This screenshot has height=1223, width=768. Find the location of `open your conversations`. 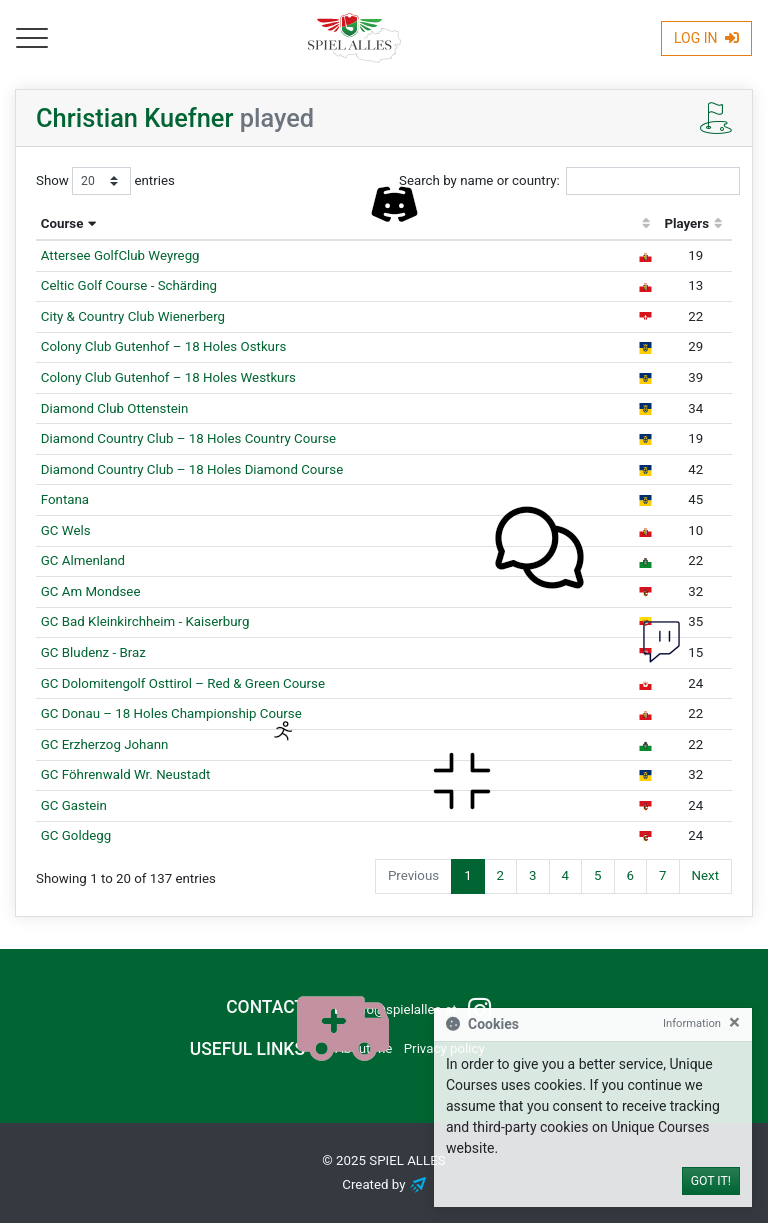

open your conversations is located at coordinates (539, 547).